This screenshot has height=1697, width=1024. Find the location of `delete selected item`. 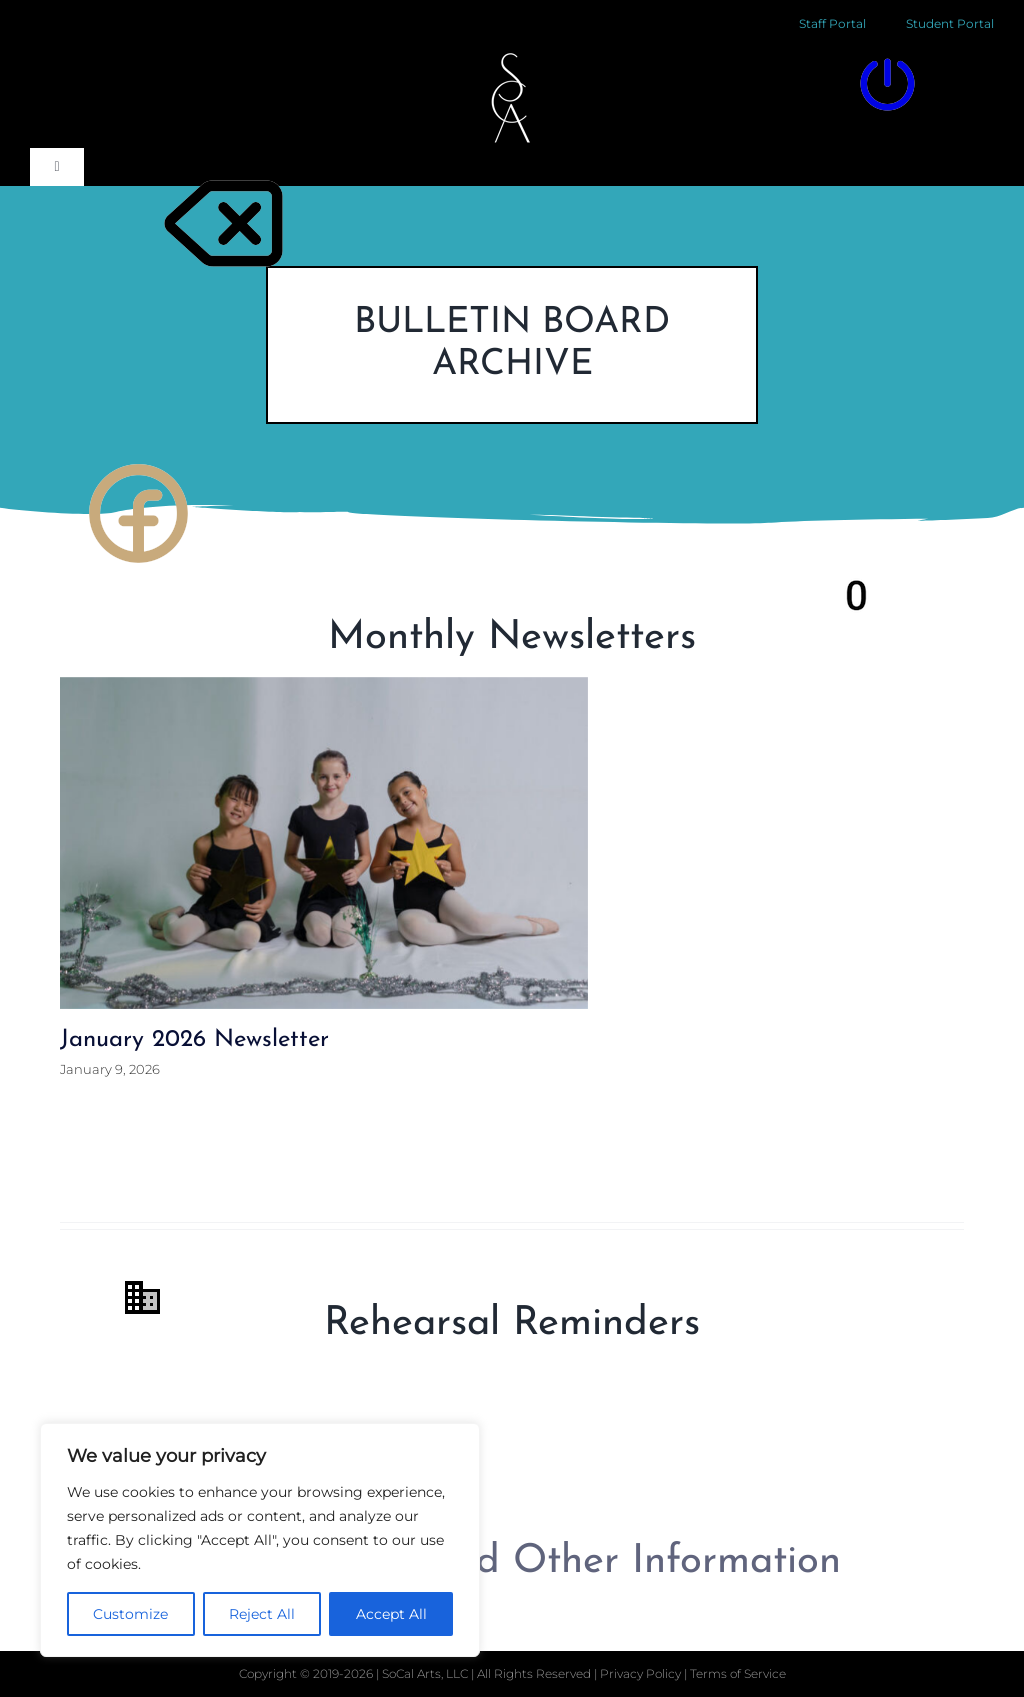

delete selected item is located at coordinates (223, 223).